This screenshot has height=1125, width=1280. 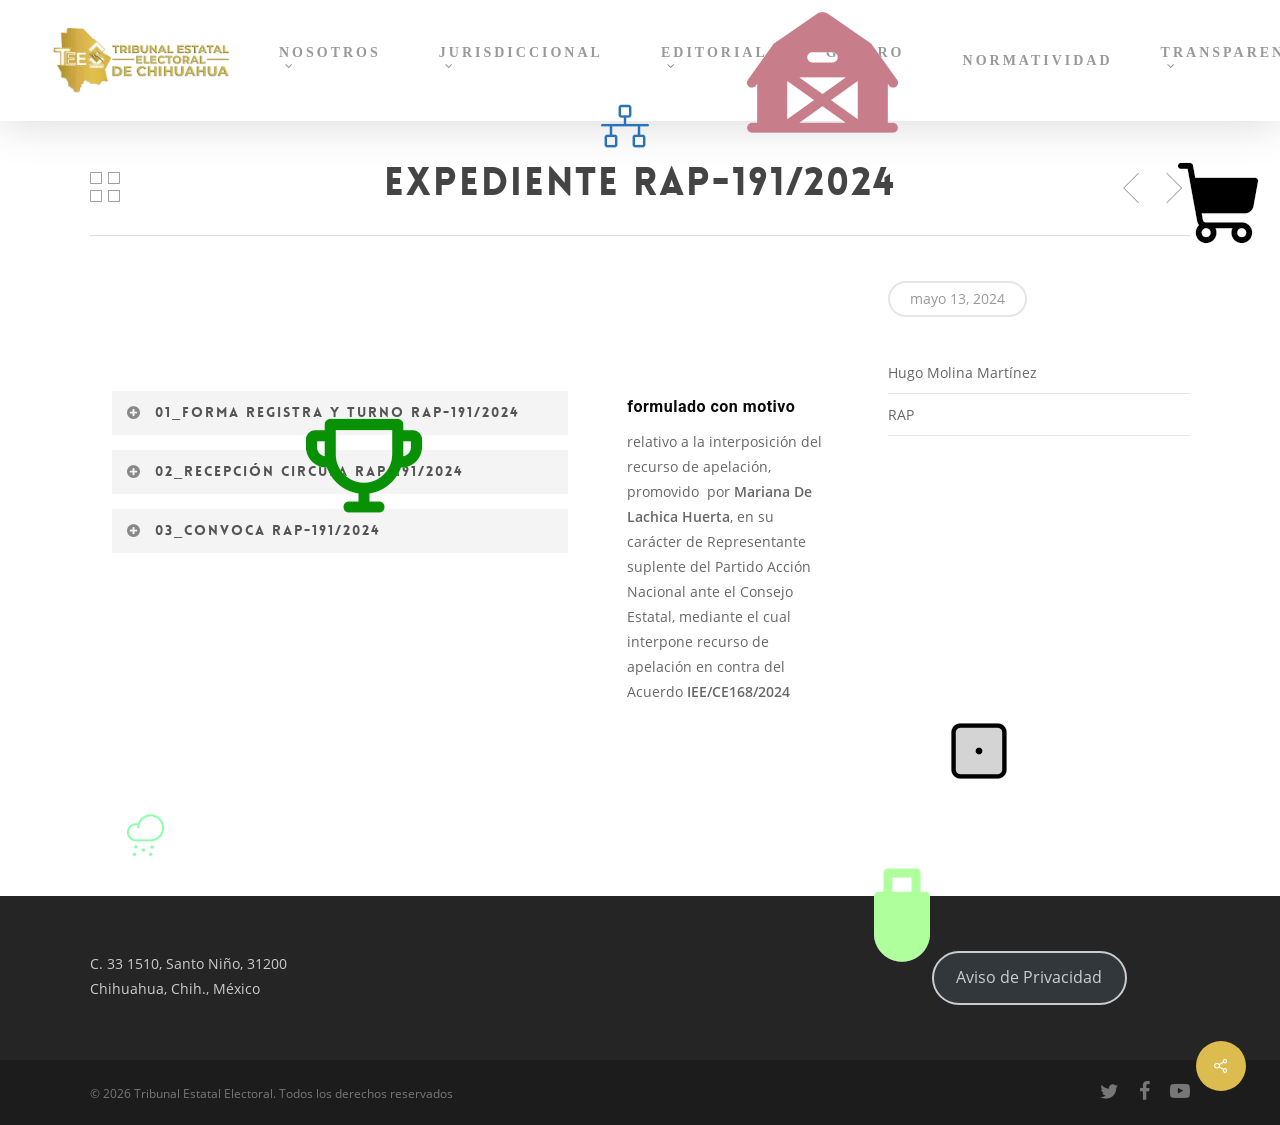 What do you see at coordinates (625, 127) in the screenshot?
I see `view network connections` at bounding box center [625, 127].